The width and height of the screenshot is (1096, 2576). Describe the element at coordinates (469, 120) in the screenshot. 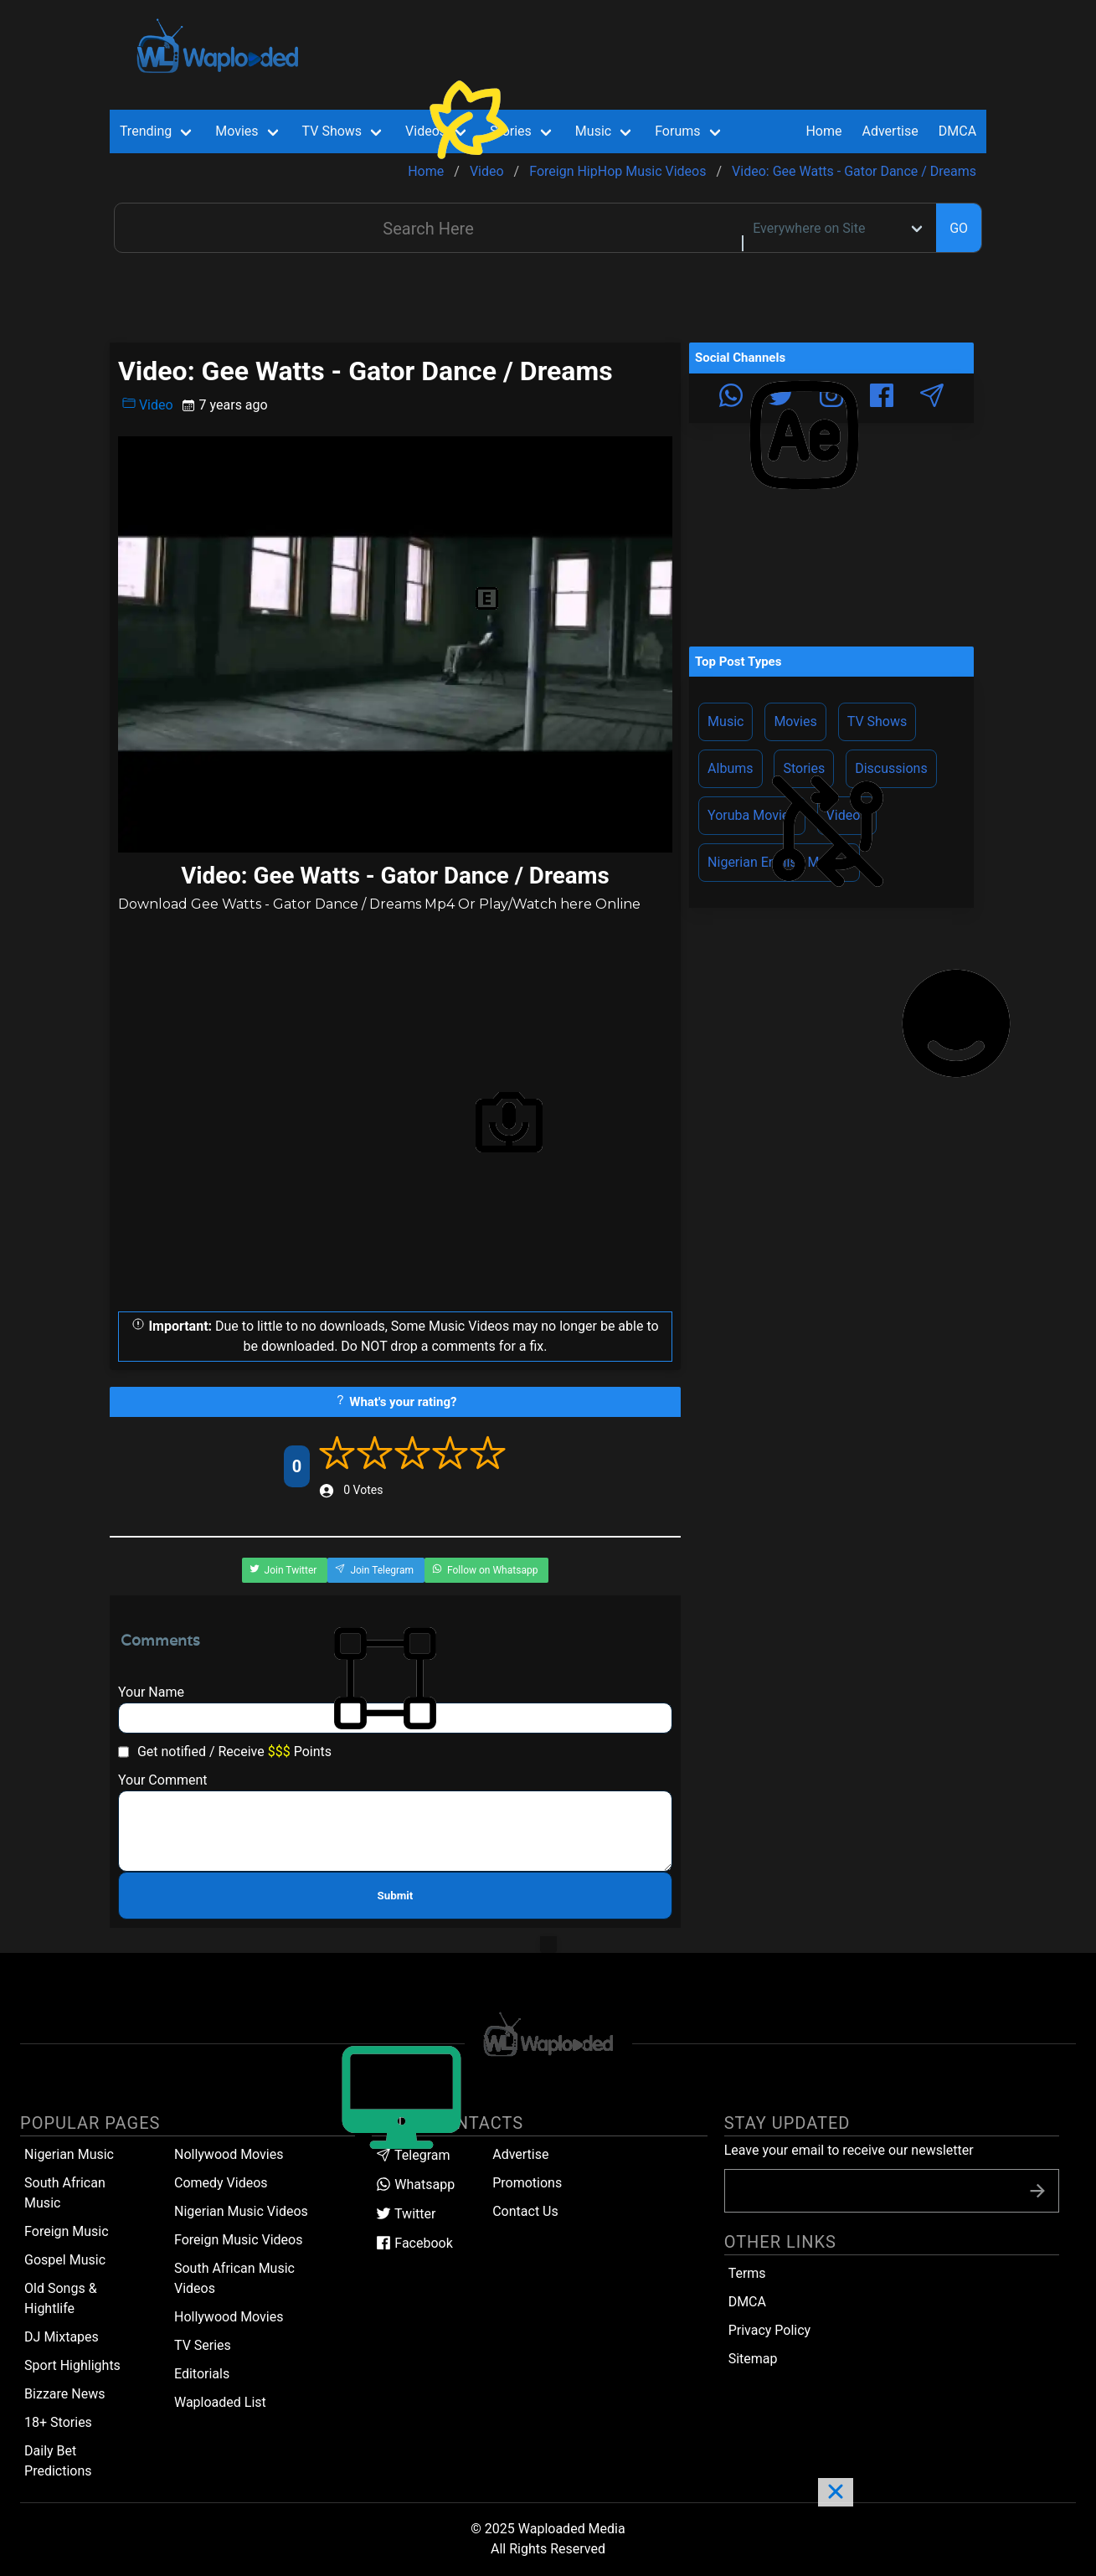

I see `view eco-friendly or sustainable options` at that location.